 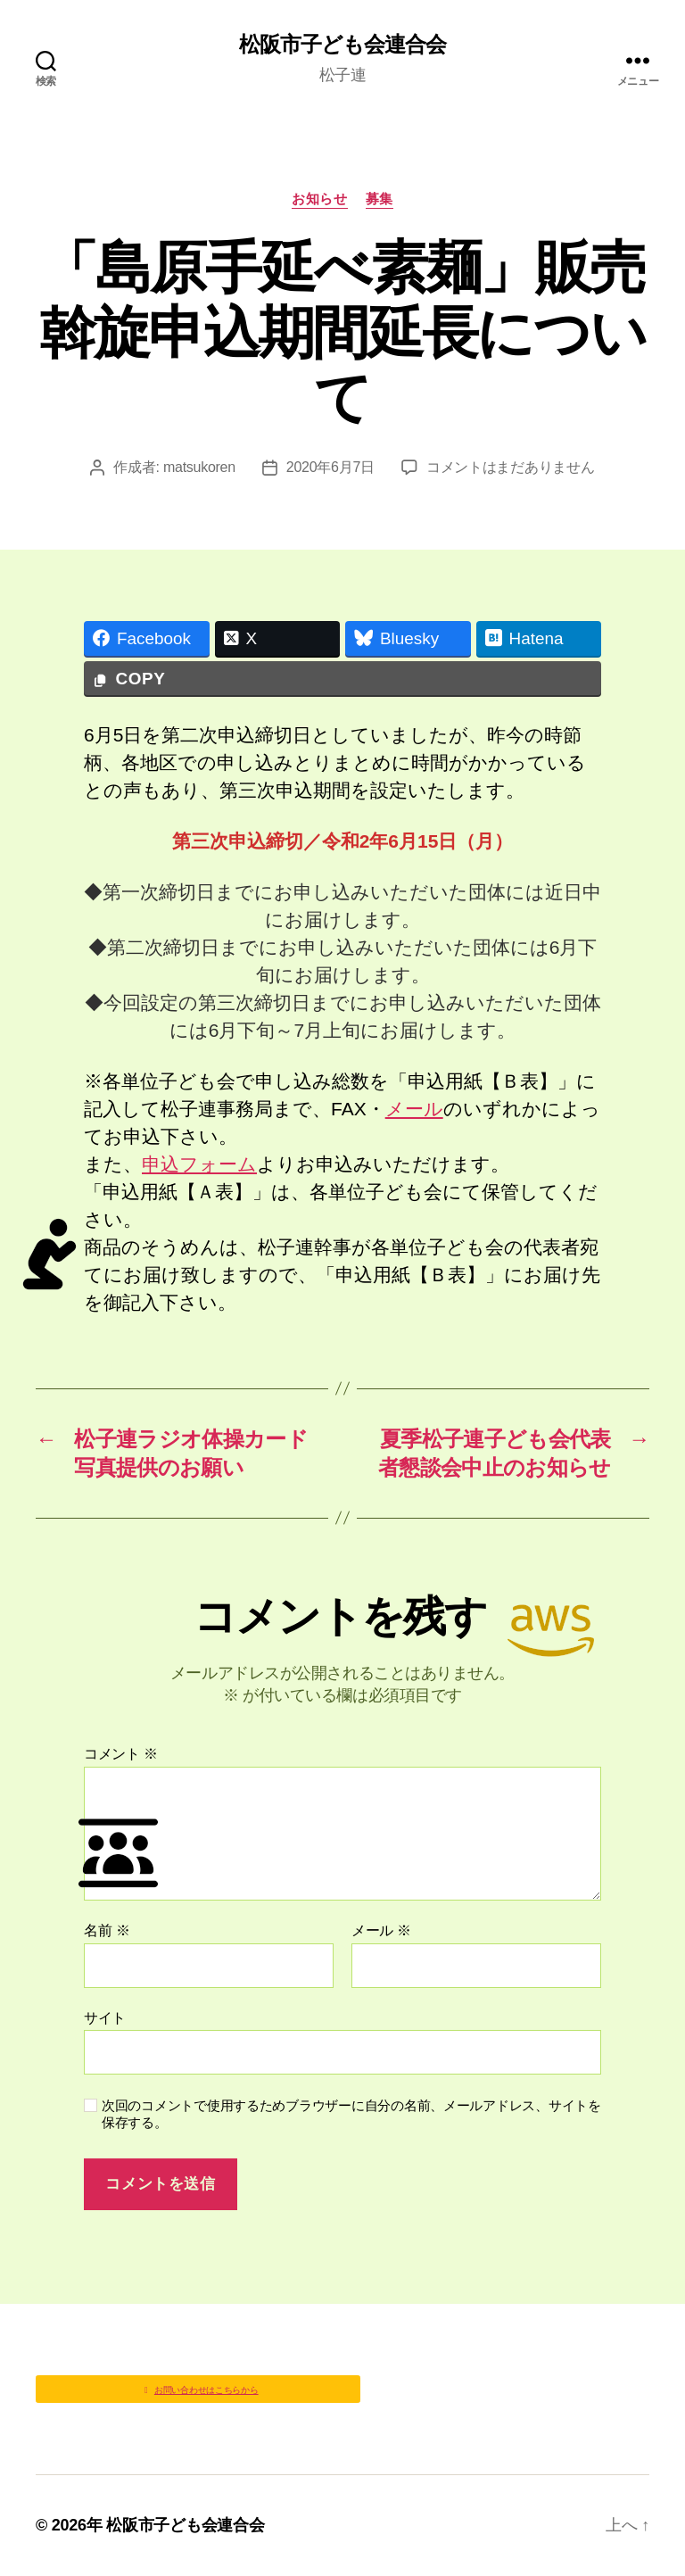 What do you see at coordinates (118, 1851) in the screenshot?
I see `view team members or user directory` at bounding box center [118, 1851].